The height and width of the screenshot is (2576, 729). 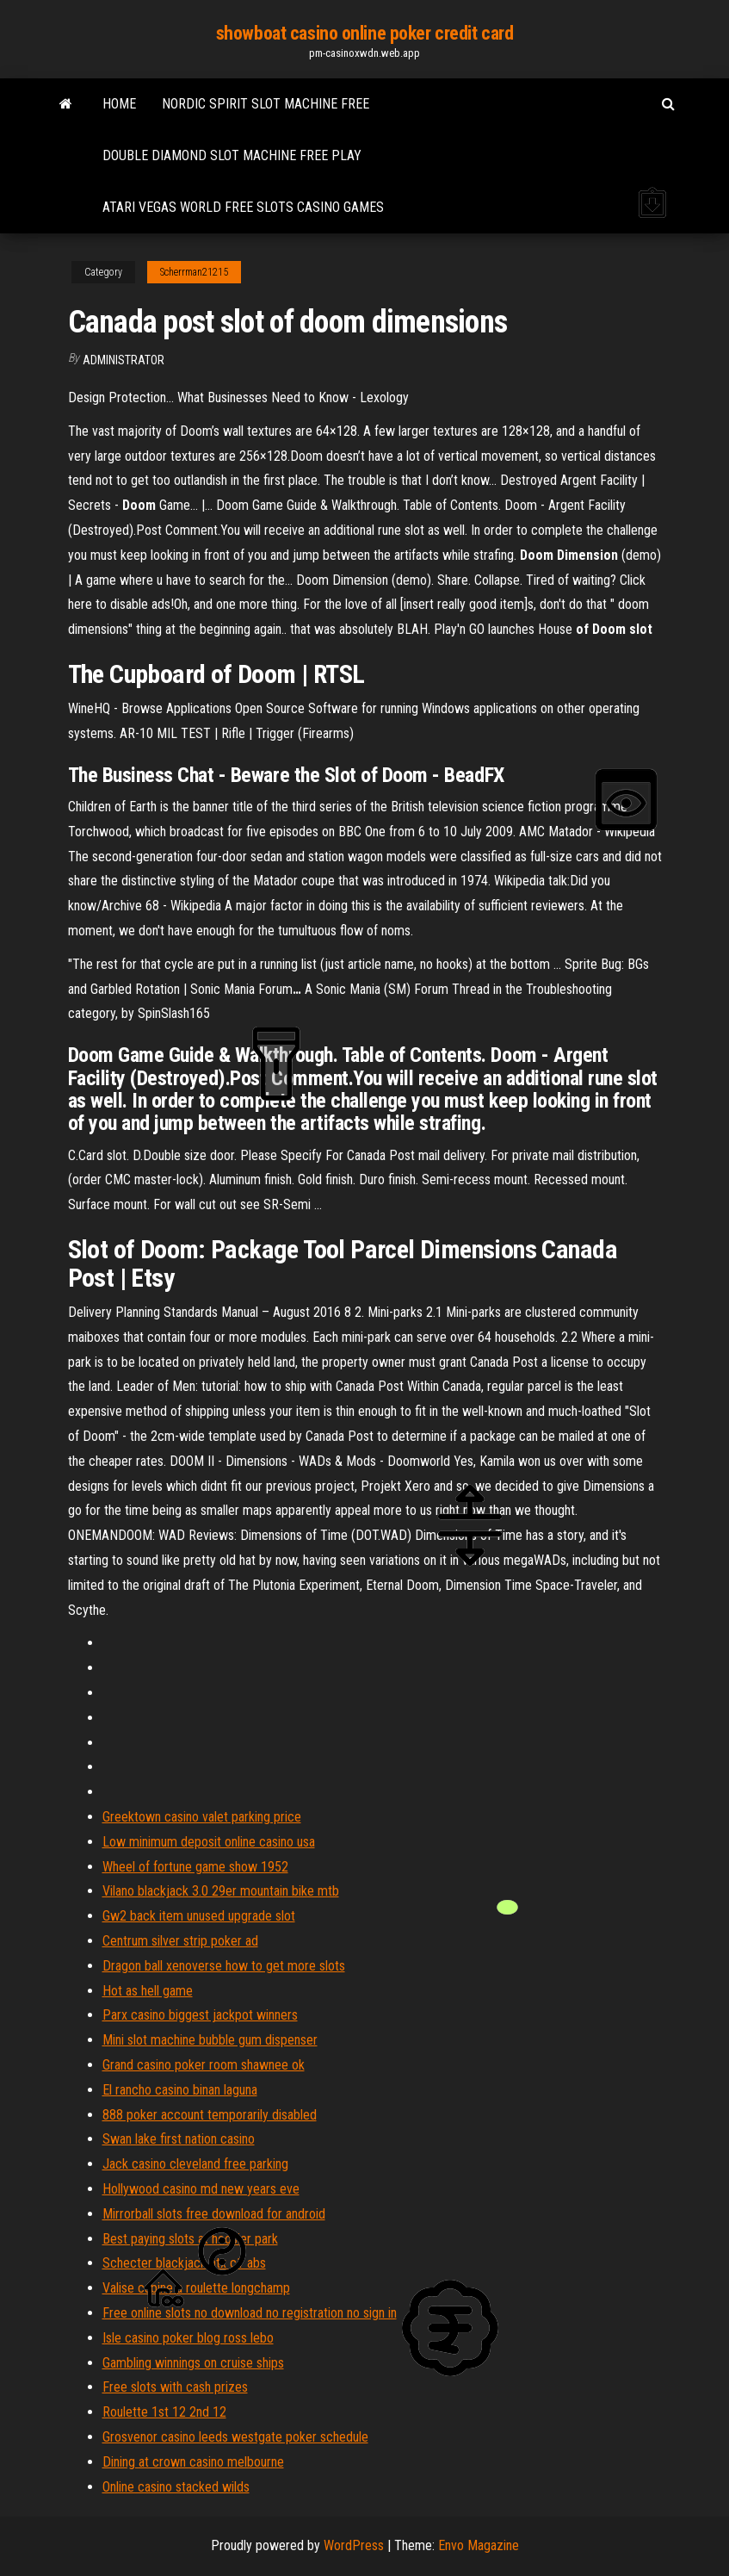 What do you see at coordinates (276, 1064) in the screenshot?
I see `toggle flashlight on/off` at bounding box center [276, 1064].